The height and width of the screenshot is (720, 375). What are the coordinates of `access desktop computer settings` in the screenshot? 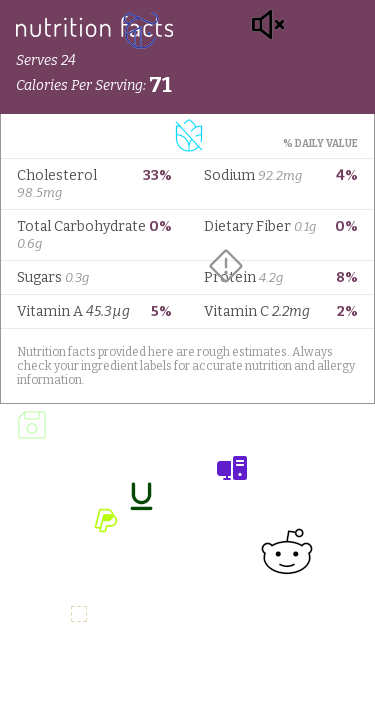 It's located at (232, 468).